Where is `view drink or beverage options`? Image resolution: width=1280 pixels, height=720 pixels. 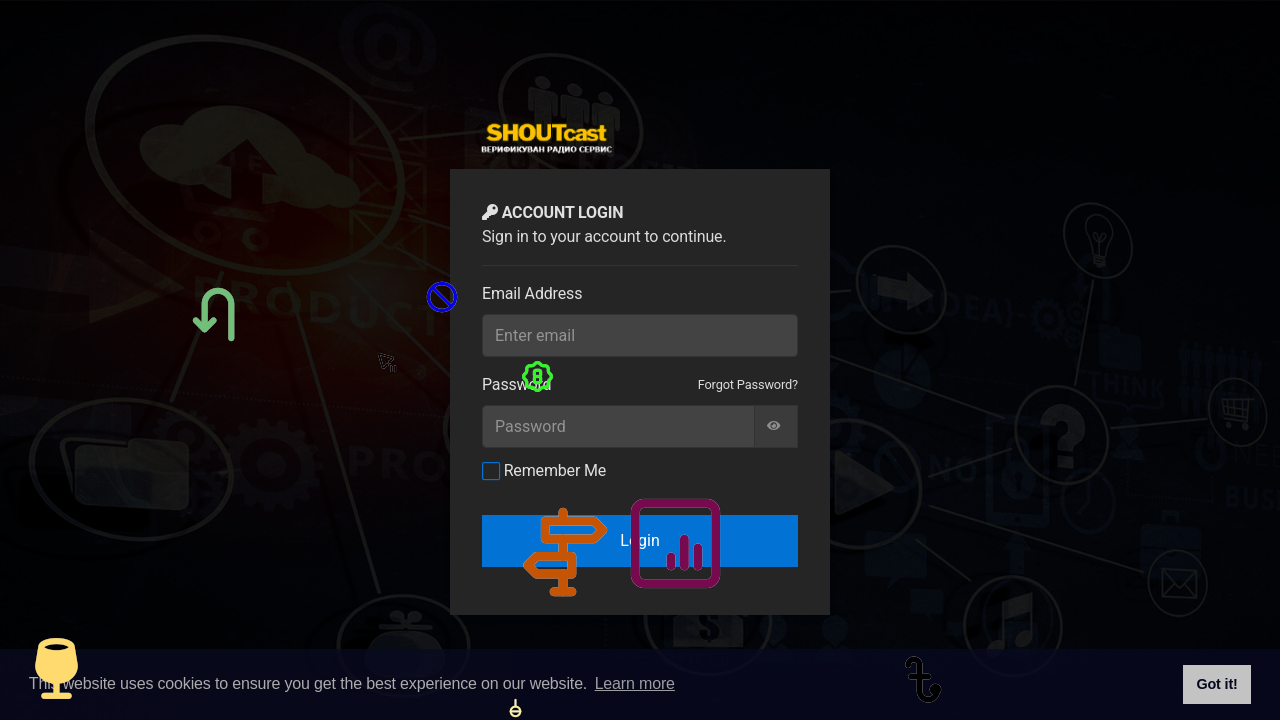
view drink or beverage options is located at coordinates (56, 668).